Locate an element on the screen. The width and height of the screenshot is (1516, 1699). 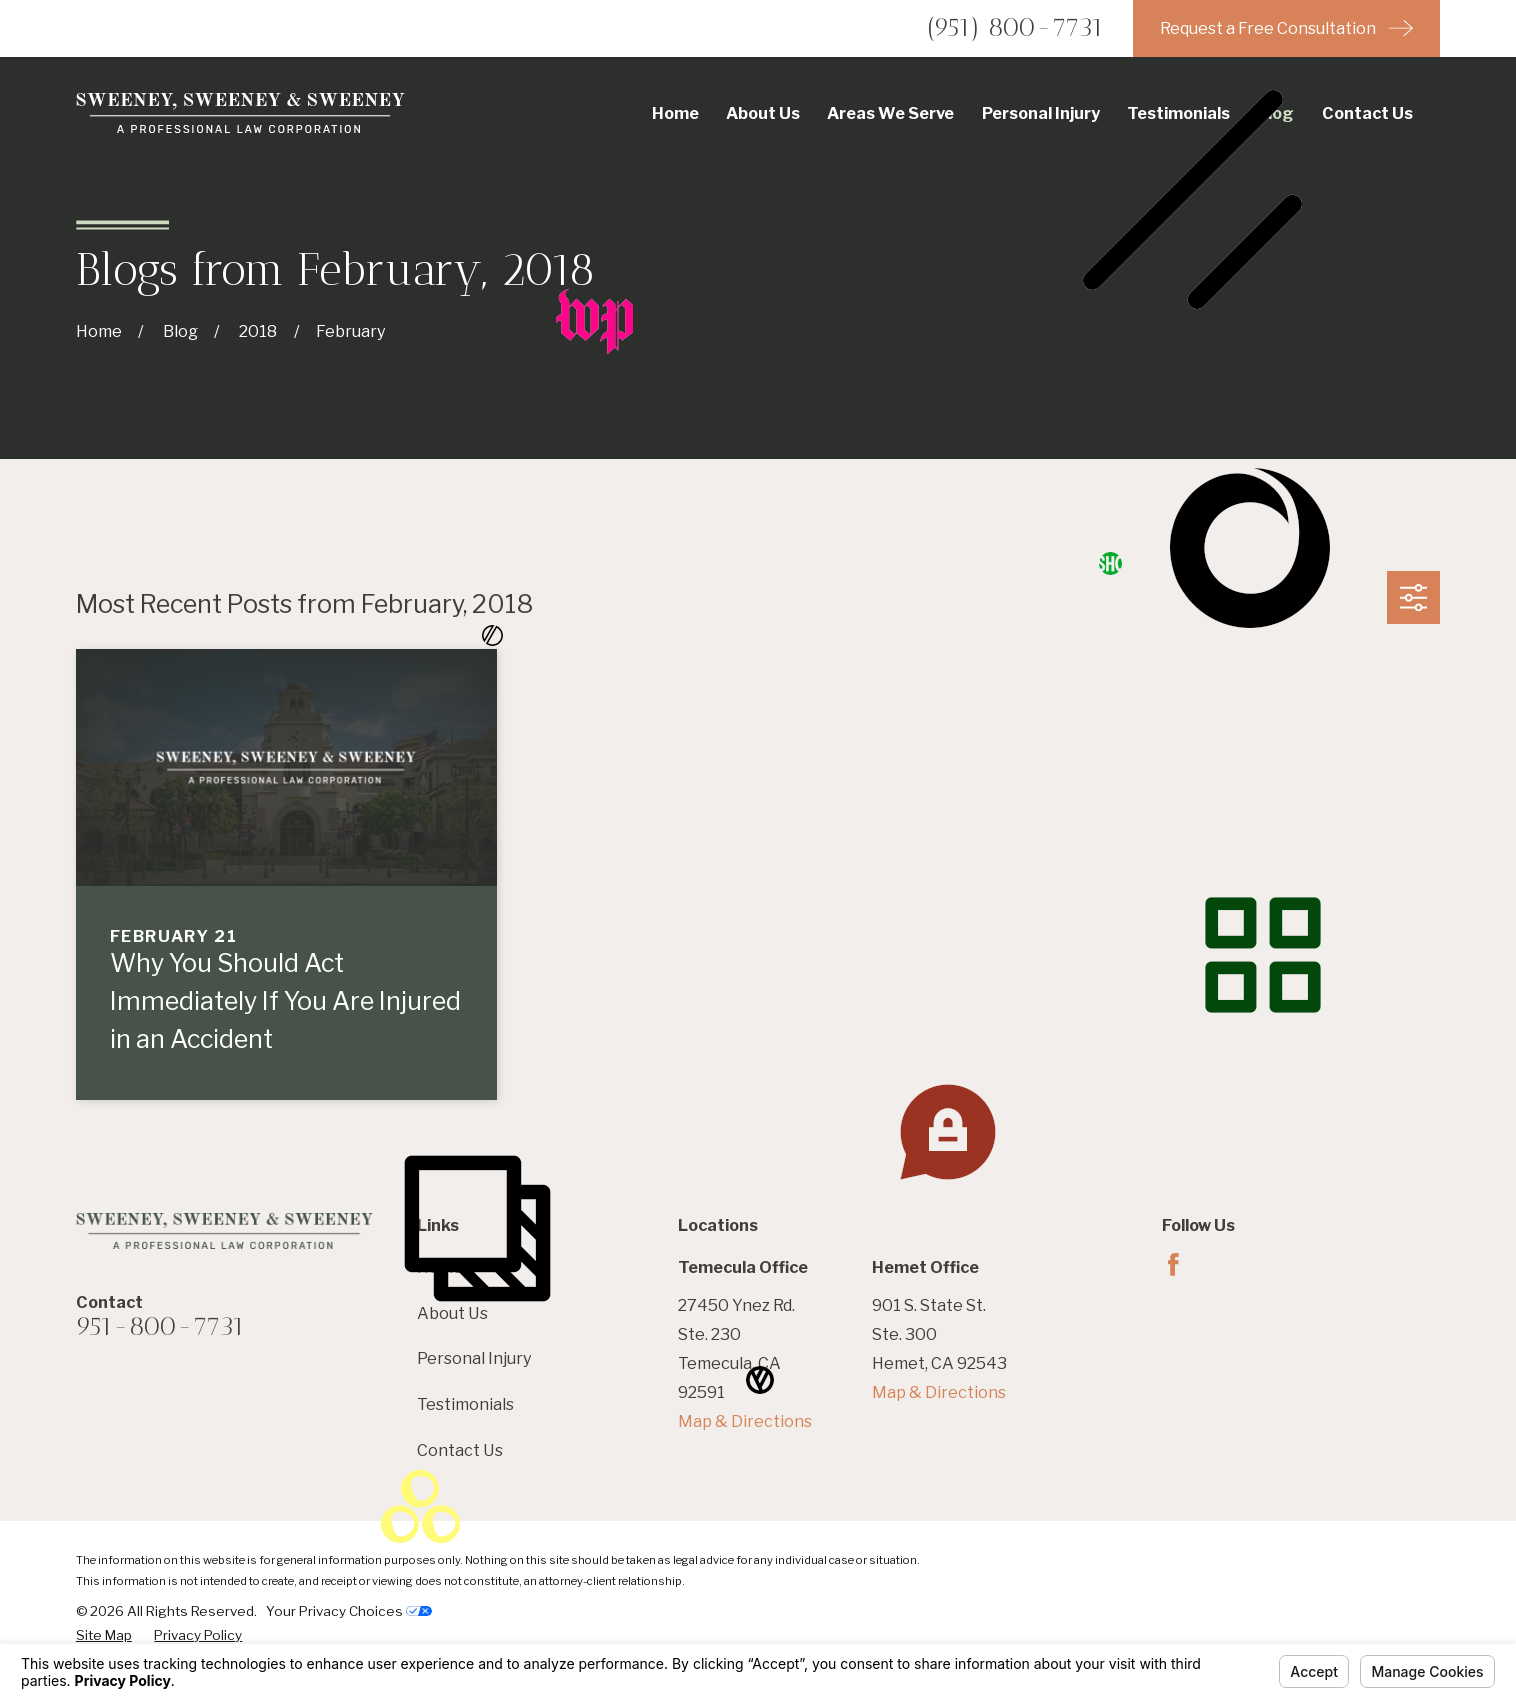
odin programming language logo is located at coordinates (492, 635).